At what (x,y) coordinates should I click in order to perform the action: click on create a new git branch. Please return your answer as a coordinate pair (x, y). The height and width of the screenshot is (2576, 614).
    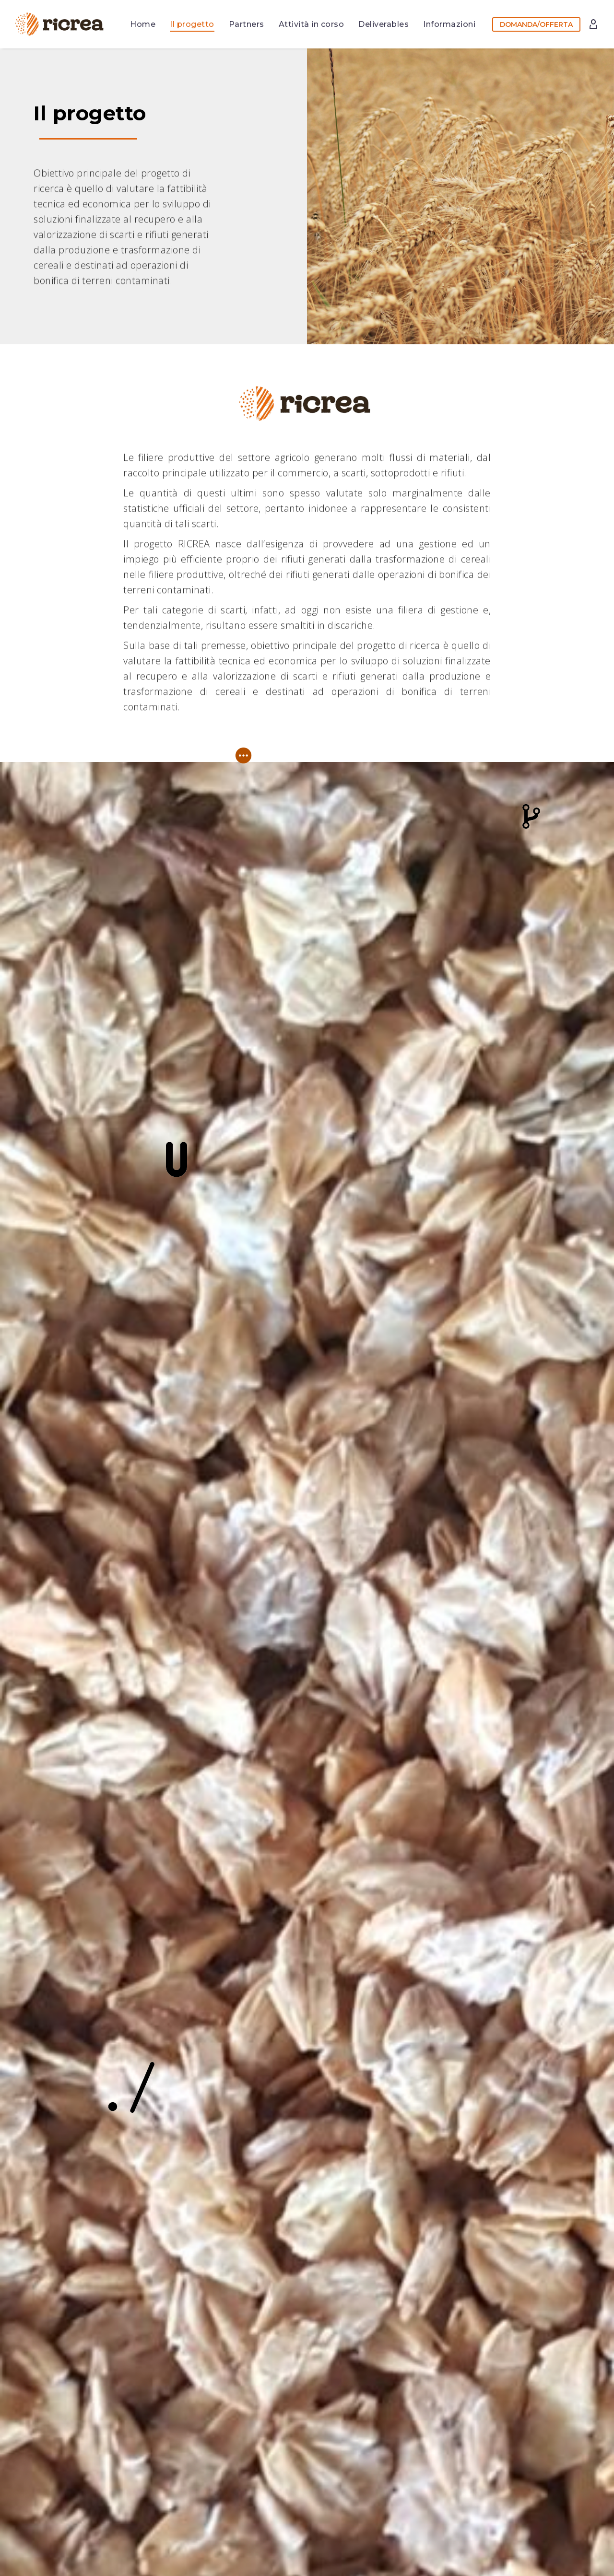
    Looking at the image, I should click on (531, 816).